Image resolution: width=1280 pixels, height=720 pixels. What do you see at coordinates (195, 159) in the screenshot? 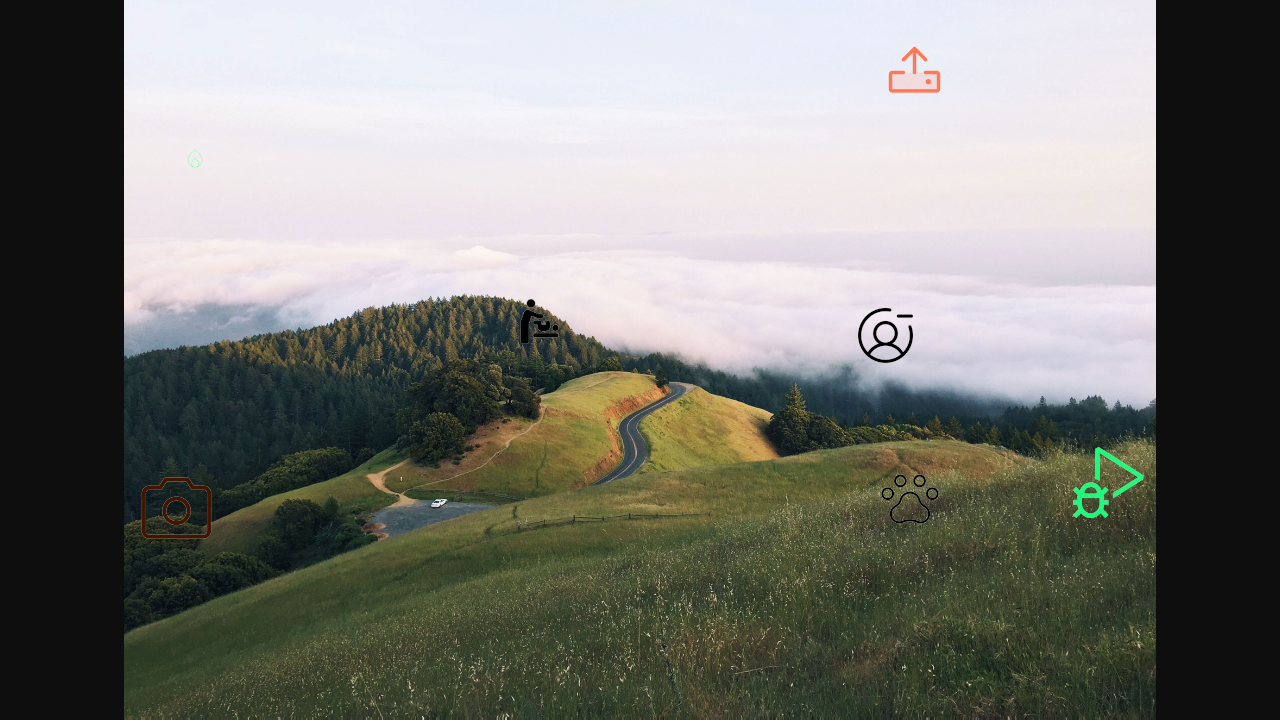
I see `indicates trending or hot content` at bounding box center [195, 159].